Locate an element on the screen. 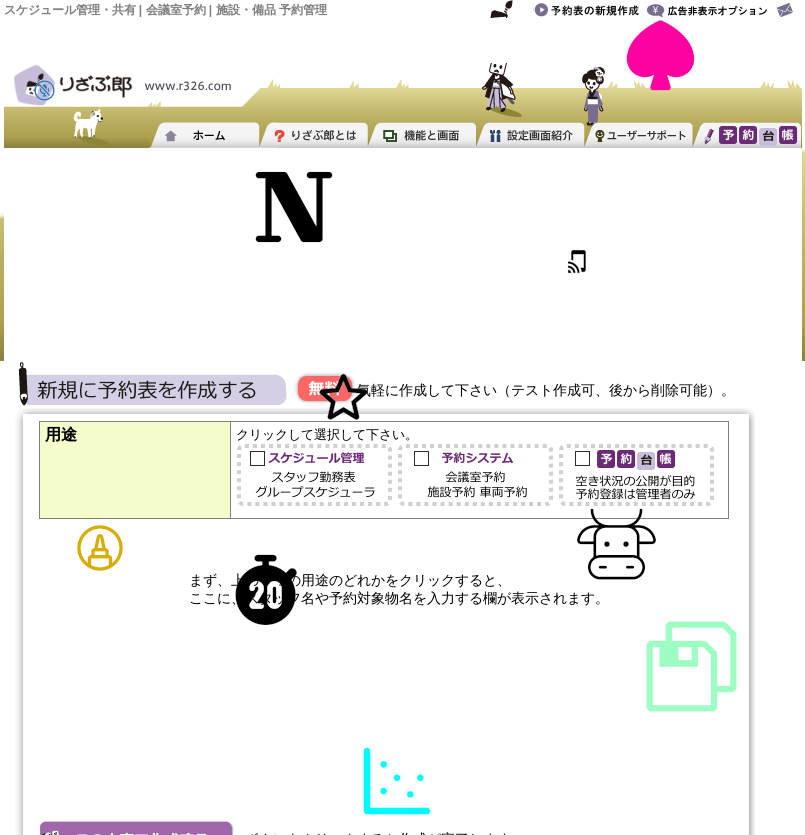 Image resolution: width=805 pixels, height=835 pixels. select marker or highlighter tool is located at coordinates (100, 548).